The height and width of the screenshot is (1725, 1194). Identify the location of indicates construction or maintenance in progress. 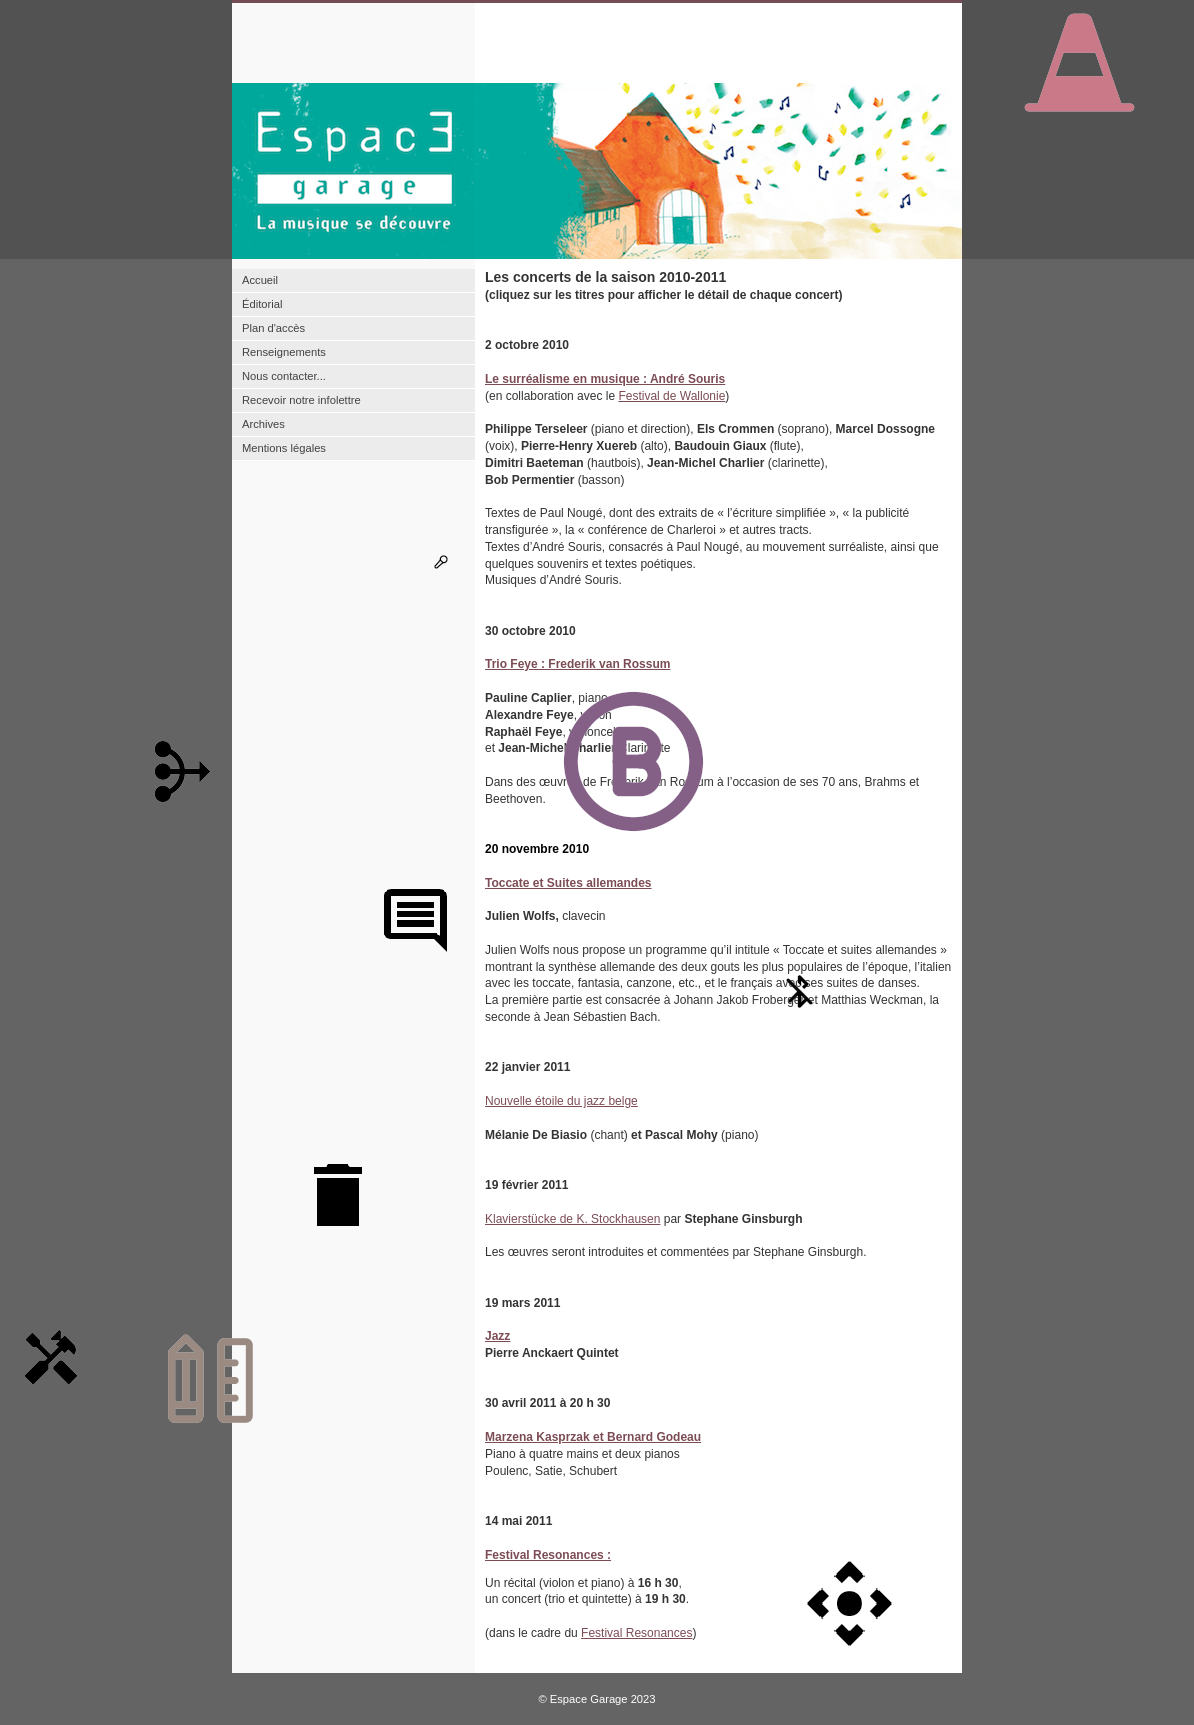
(1079, 64).